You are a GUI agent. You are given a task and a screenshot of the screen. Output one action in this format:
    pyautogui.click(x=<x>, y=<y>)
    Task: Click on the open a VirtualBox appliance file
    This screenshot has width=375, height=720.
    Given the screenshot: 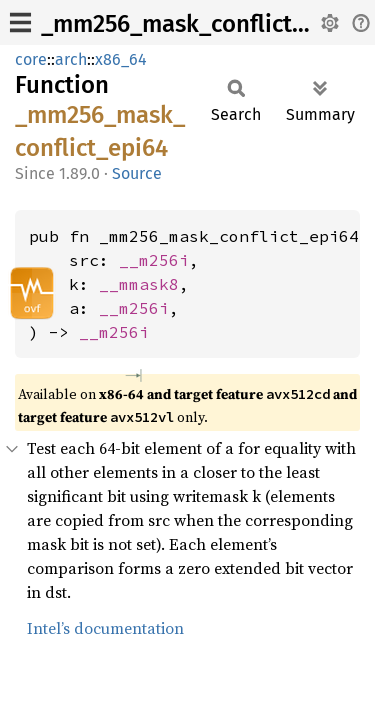 What is the action you would take?
    pyautogui.click(x=32, y=293)
    